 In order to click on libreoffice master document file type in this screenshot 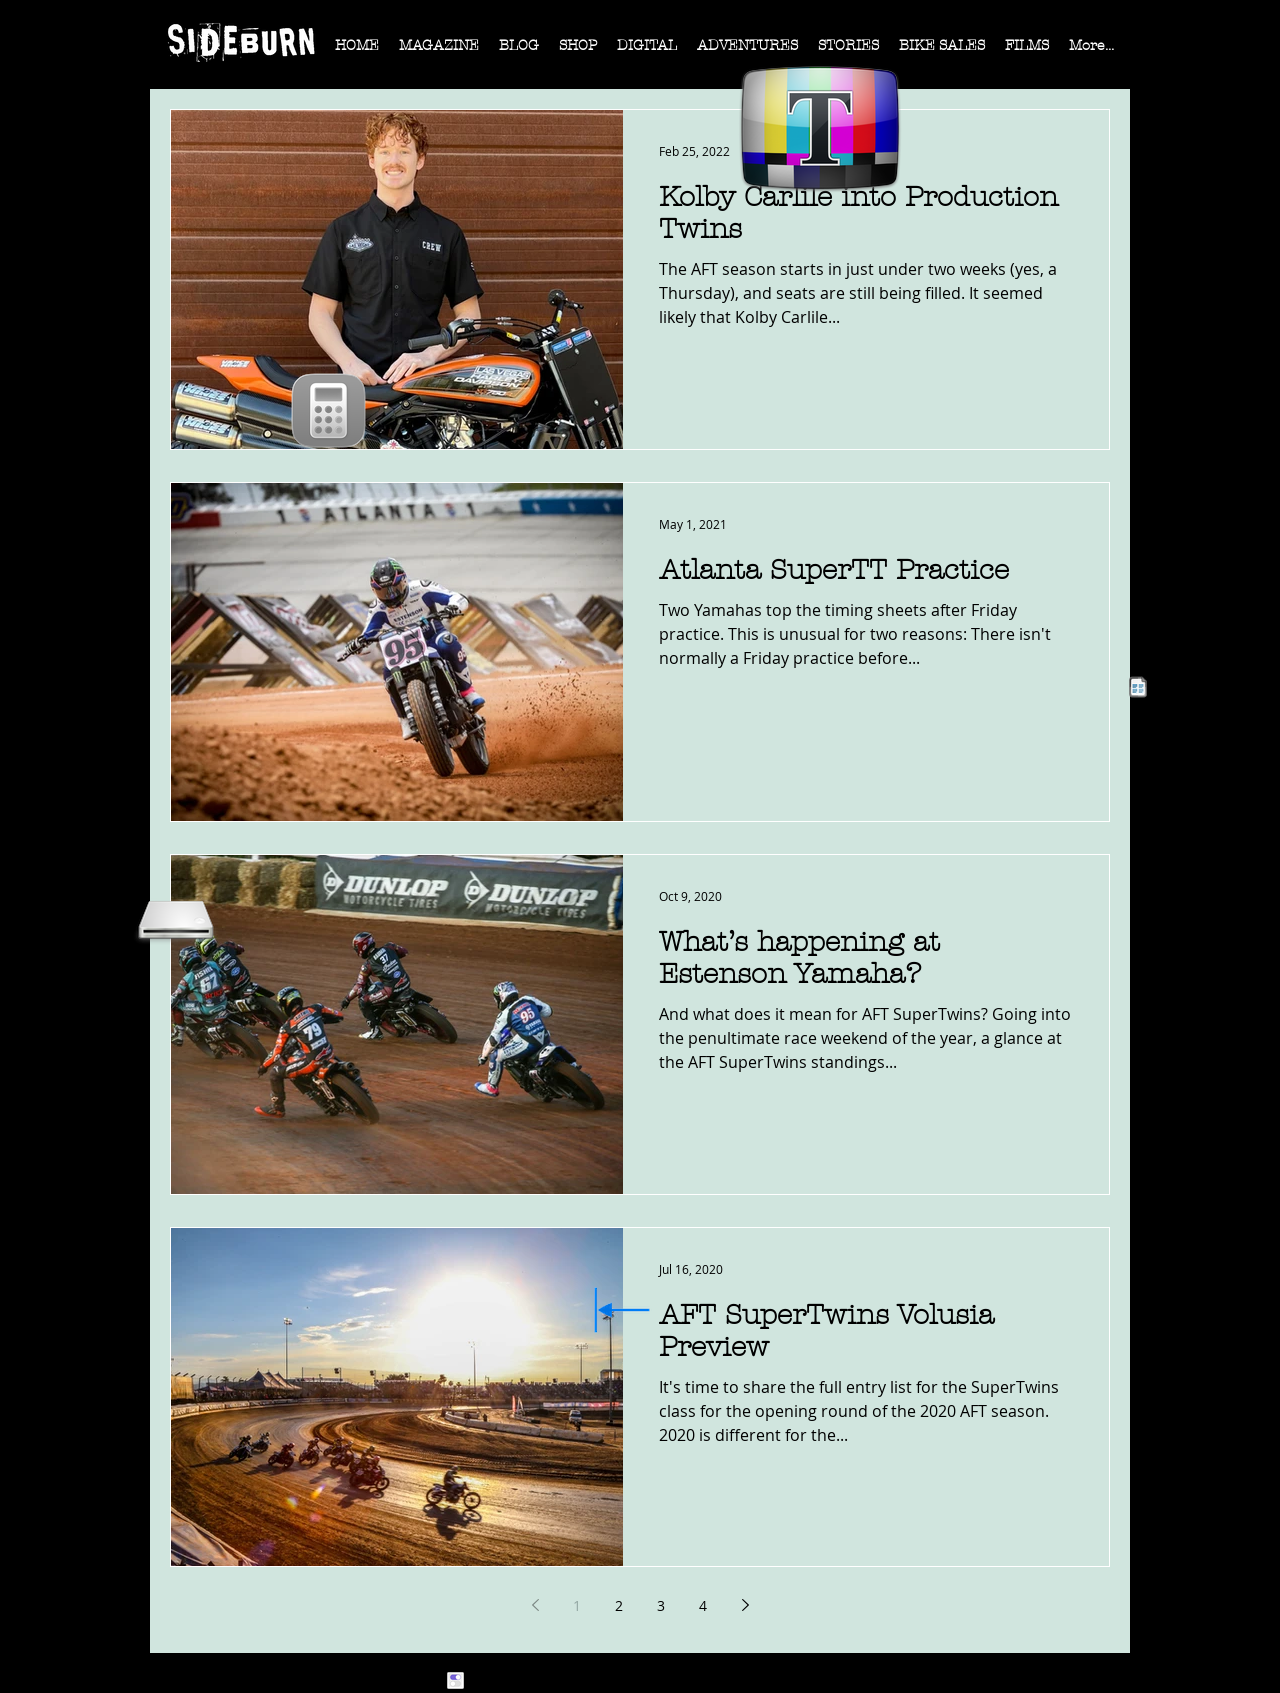, I will do `click(1138, 687)`.